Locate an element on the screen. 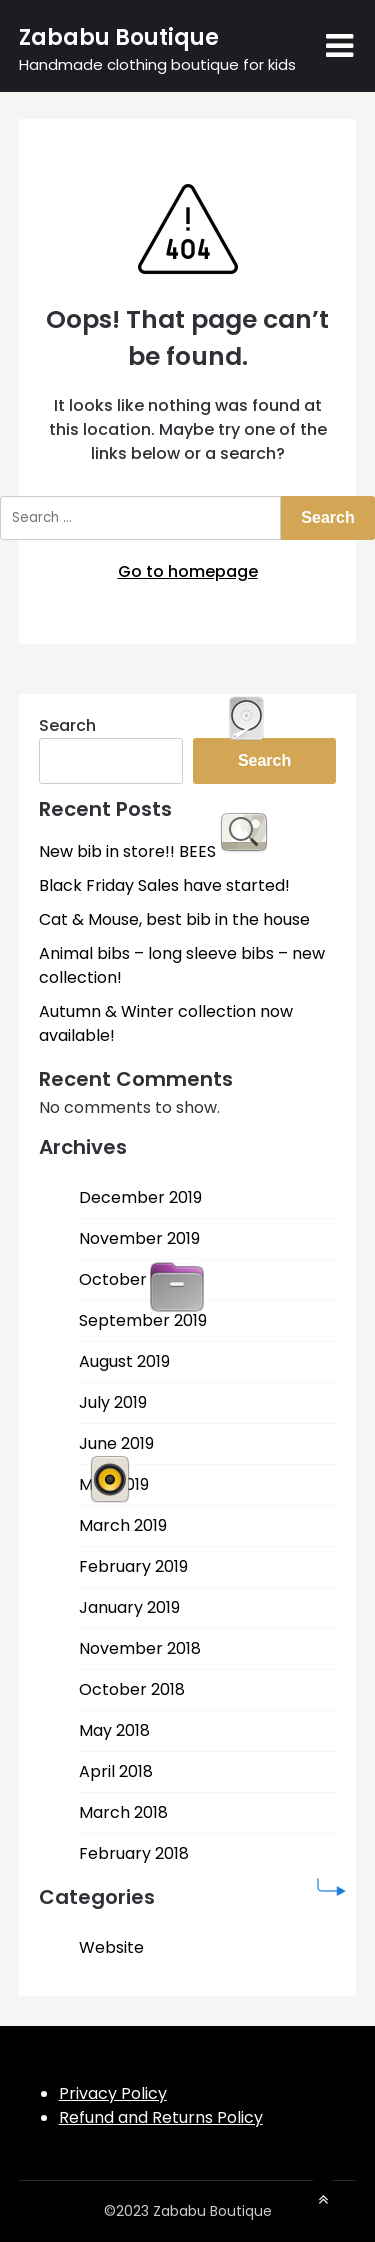 Image resolution: width=375 pixels, height=2242 pixels. open rhythmbox music player is located at coordinates (110, 1479).